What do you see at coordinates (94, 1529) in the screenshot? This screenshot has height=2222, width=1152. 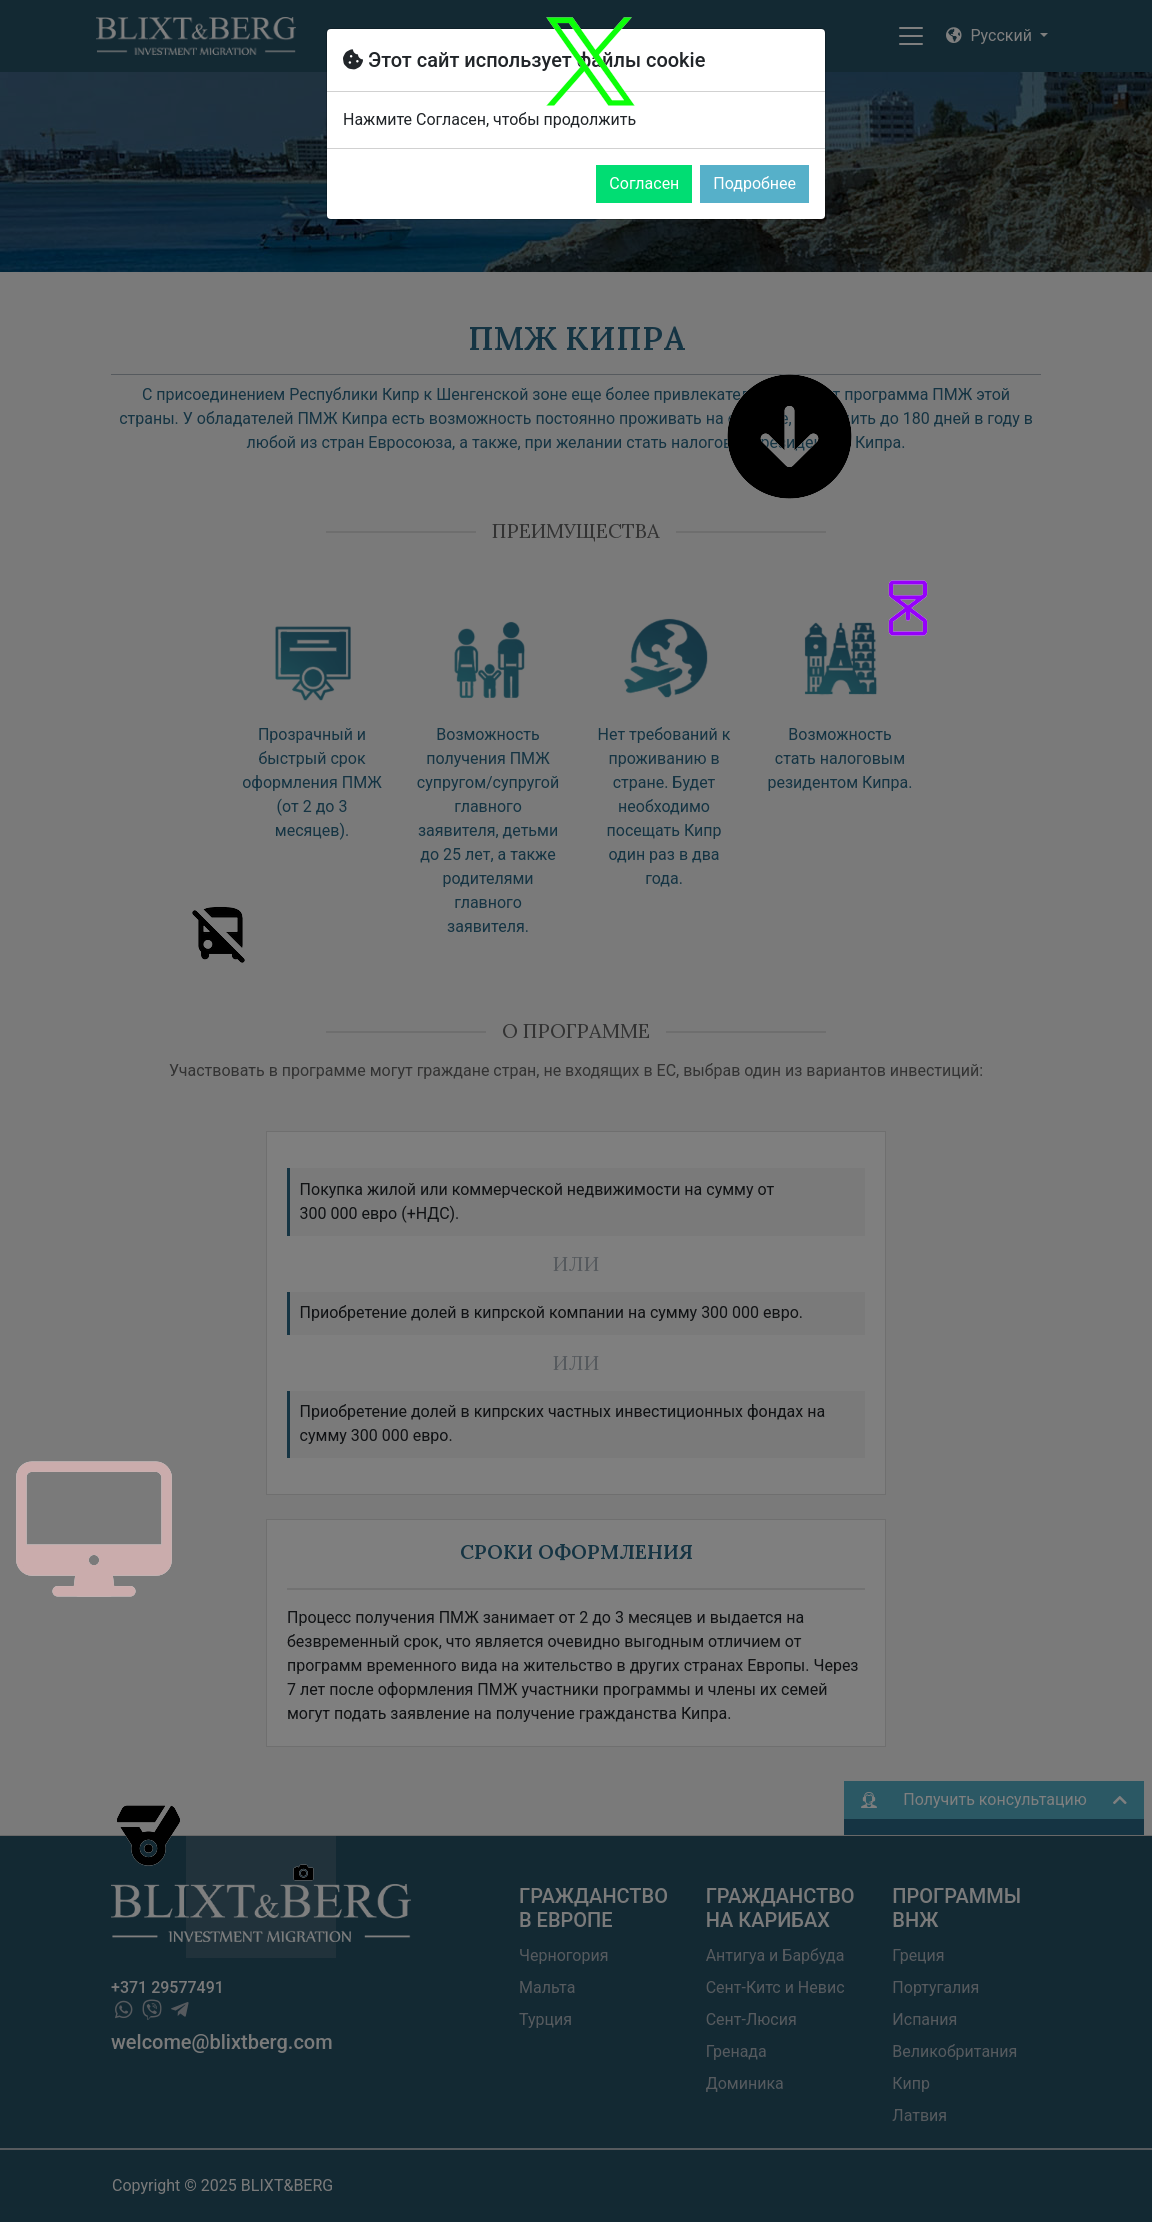 I see `switch to desktop view` at bounding box center [94, 1529].